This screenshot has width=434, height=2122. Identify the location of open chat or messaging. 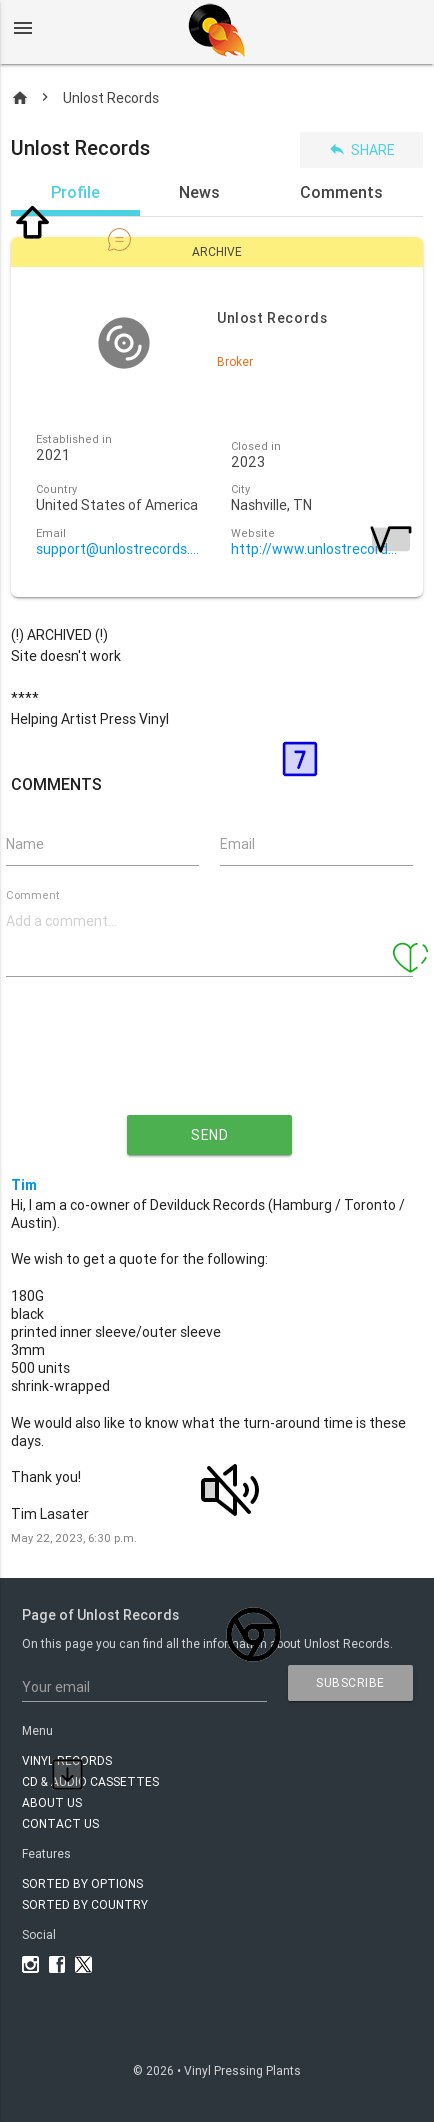
(119, 239).